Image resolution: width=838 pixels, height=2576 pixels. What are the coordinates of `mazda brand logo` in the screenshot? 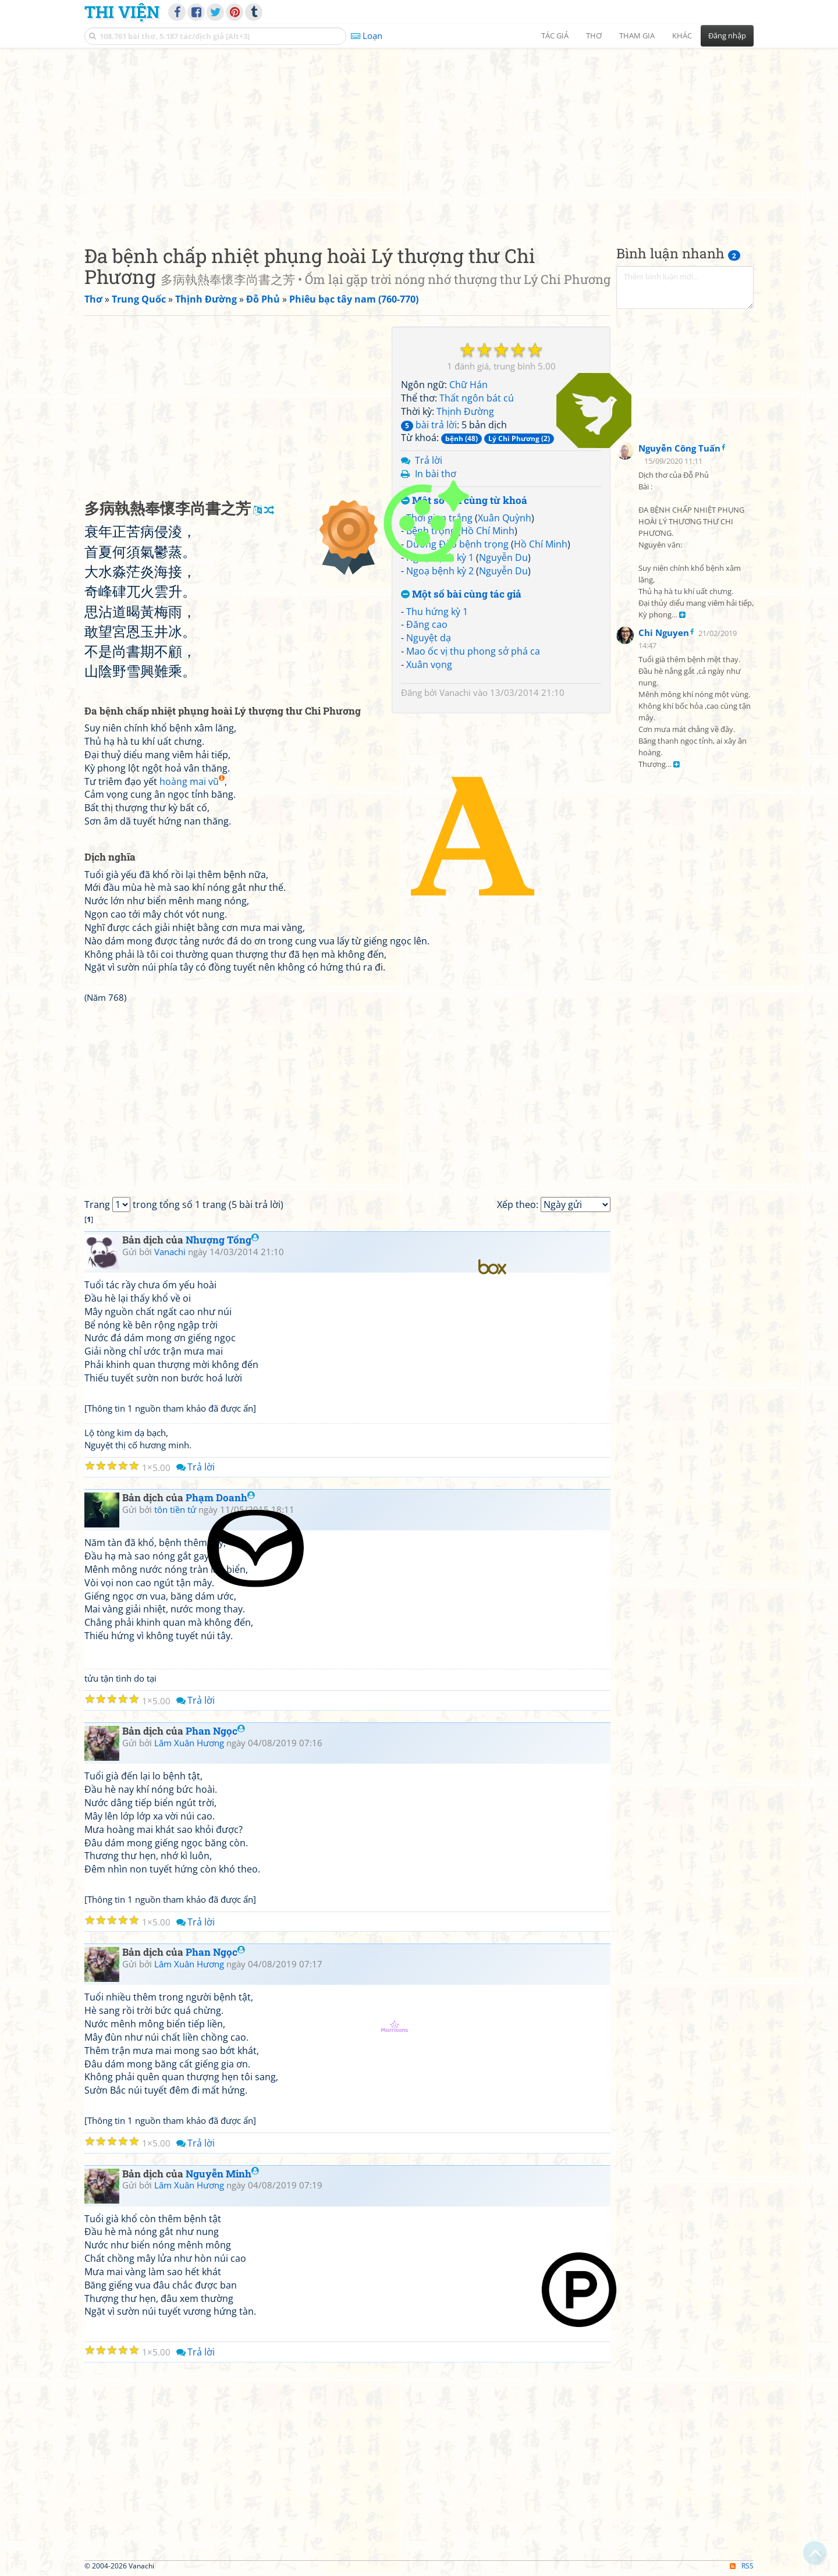 It's located at (255, 1548).